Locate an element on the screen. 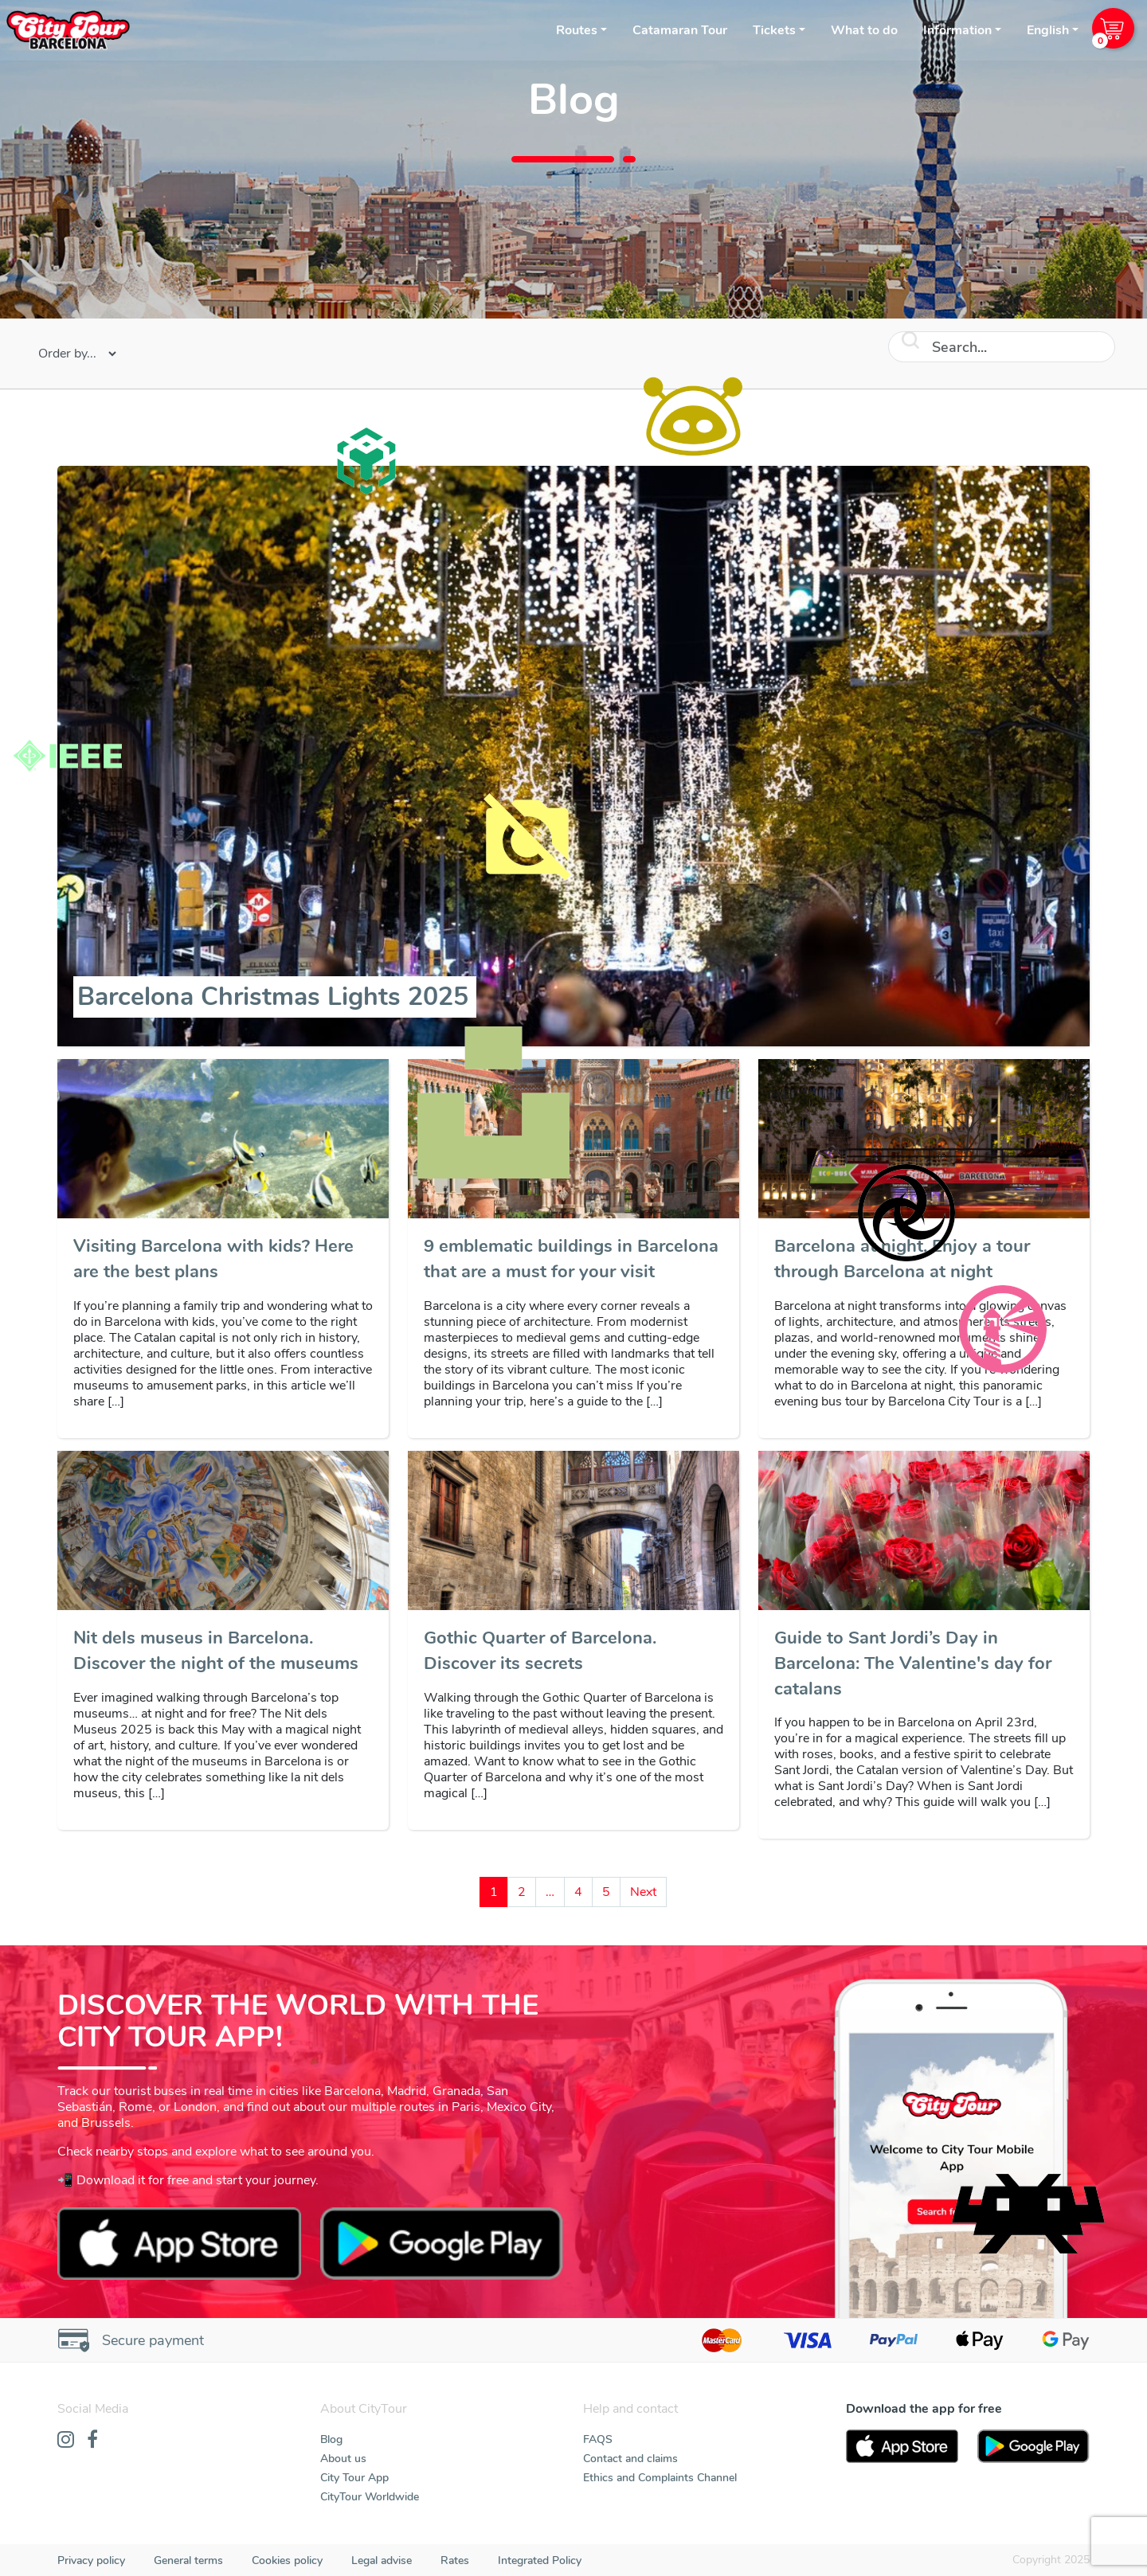  open unsplash to browse stock photos is located at coordinates (493, 1102).